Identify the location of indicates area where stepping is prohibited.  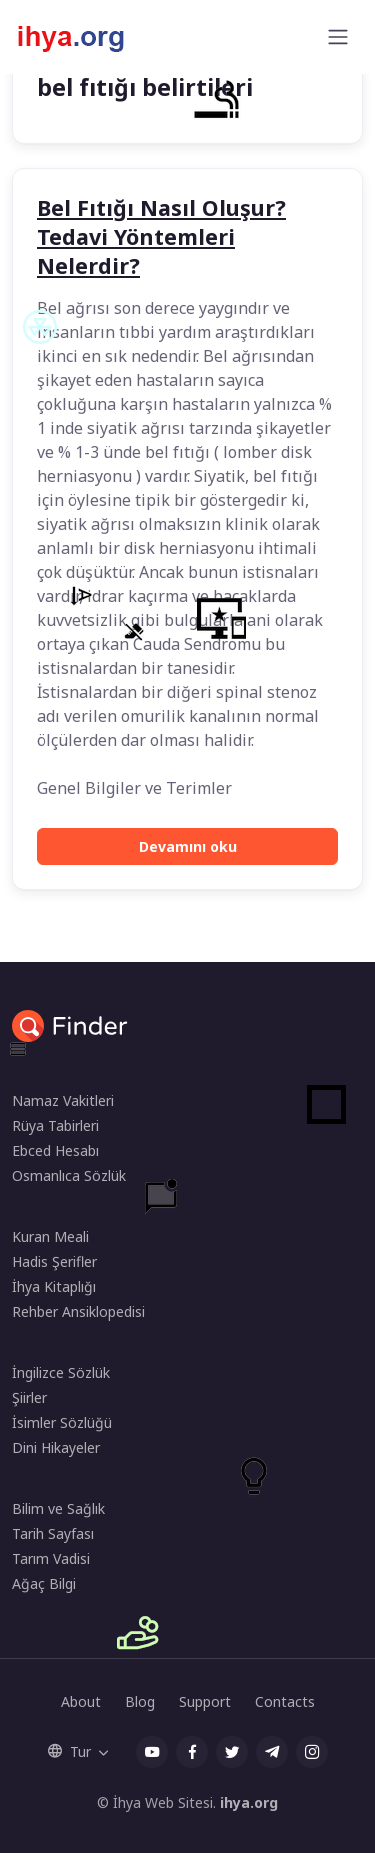
(134, 631).